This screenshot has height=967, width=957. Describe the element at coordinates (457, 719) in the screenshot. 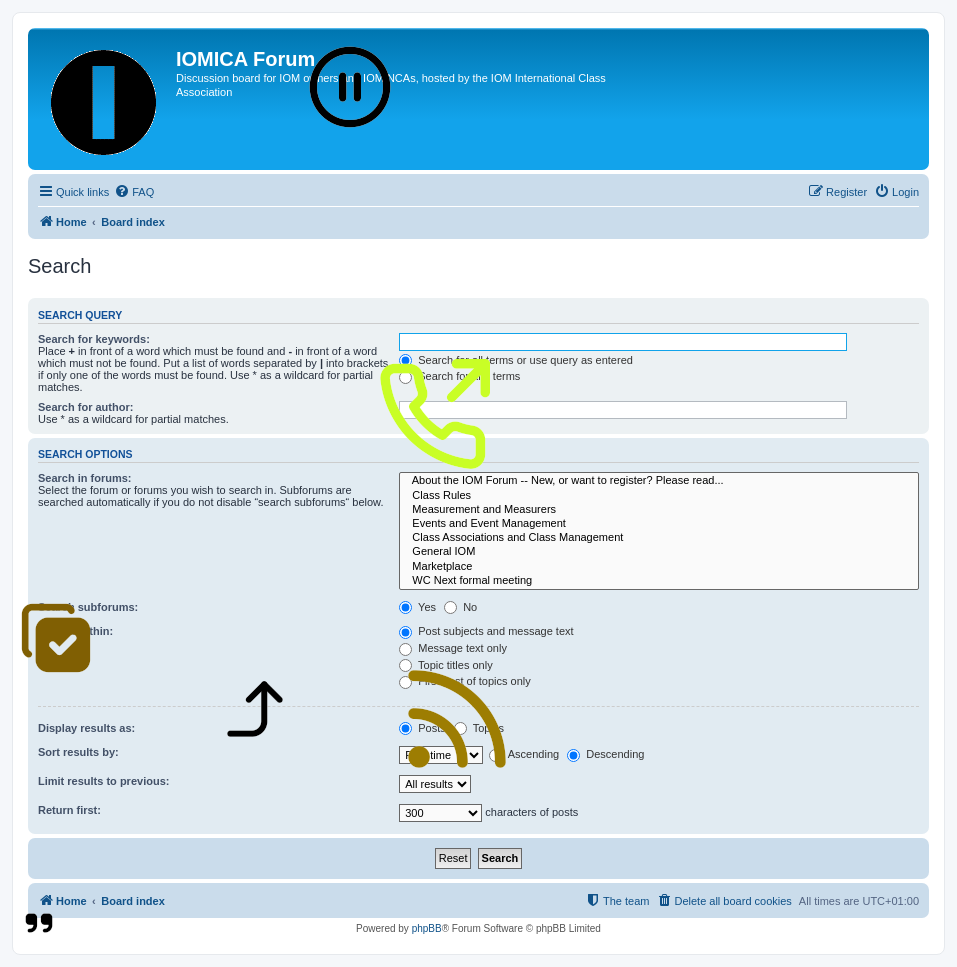

I see `subscribe to RSS feed` at that location.